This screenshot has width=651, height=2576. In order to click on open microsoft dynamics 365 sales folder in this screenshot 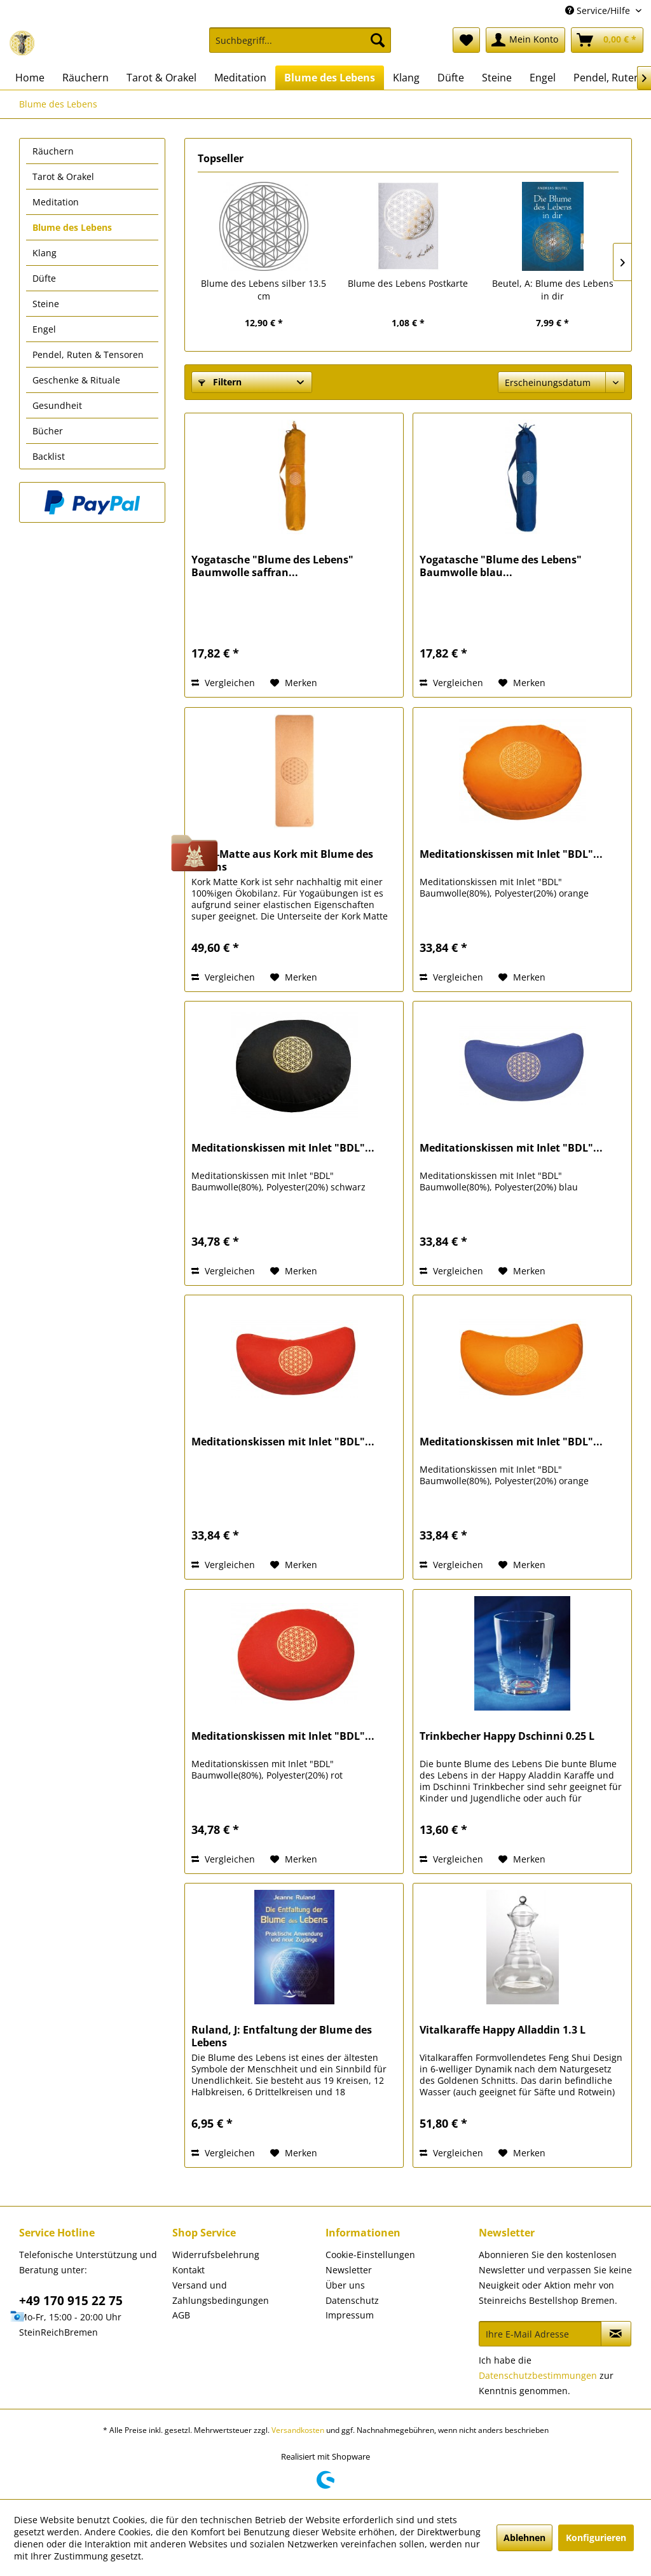, I will do `click(17, 2317)`.